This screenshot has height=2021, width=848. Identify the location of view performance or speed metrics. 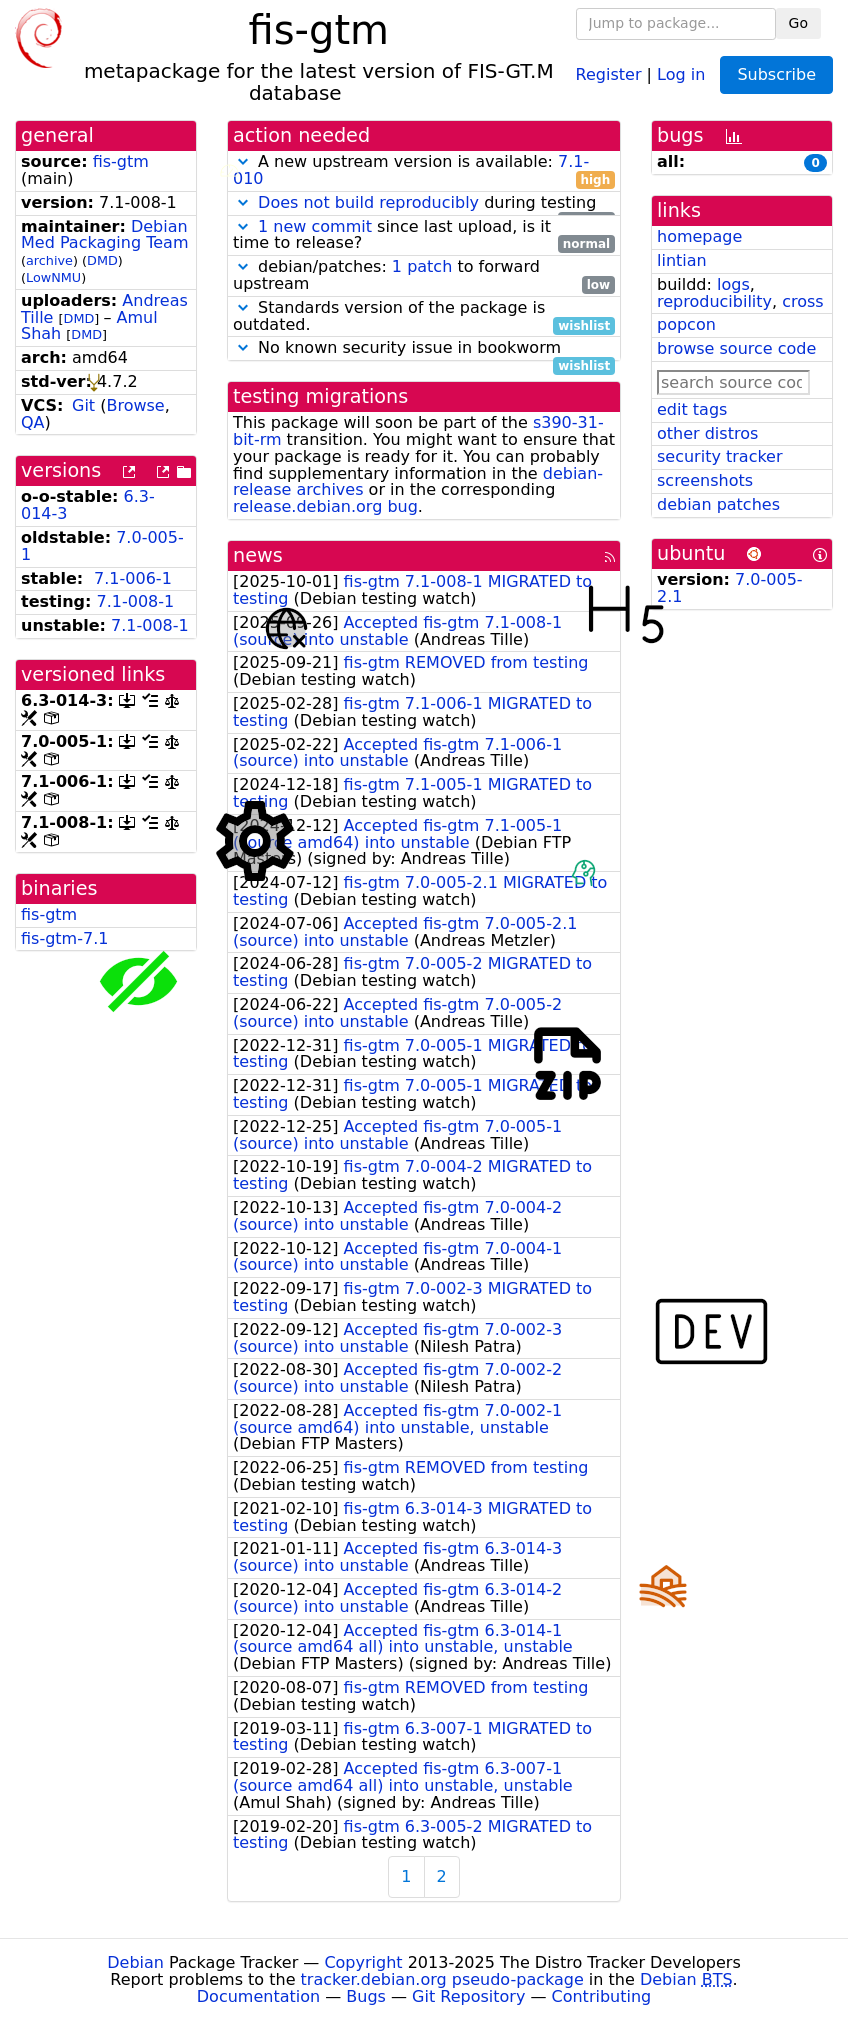
(229, 171).